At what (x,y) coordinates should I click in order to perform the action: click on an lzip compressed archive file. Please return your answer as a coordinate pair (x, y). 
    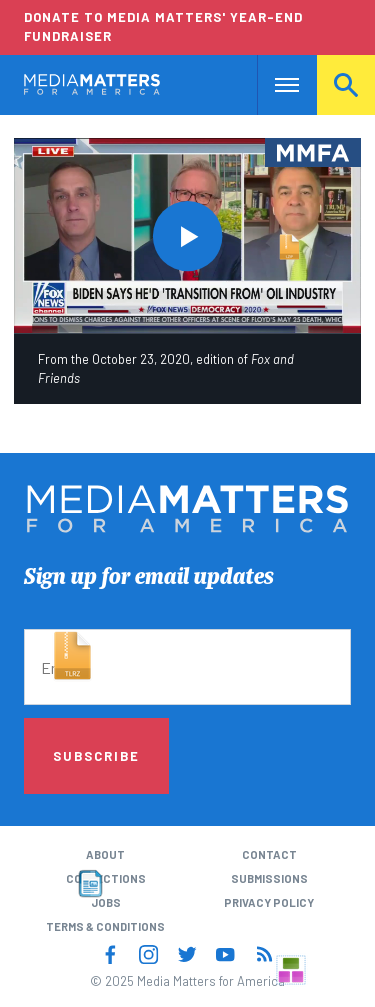
    Looking at the image, I should click on (289, 247).